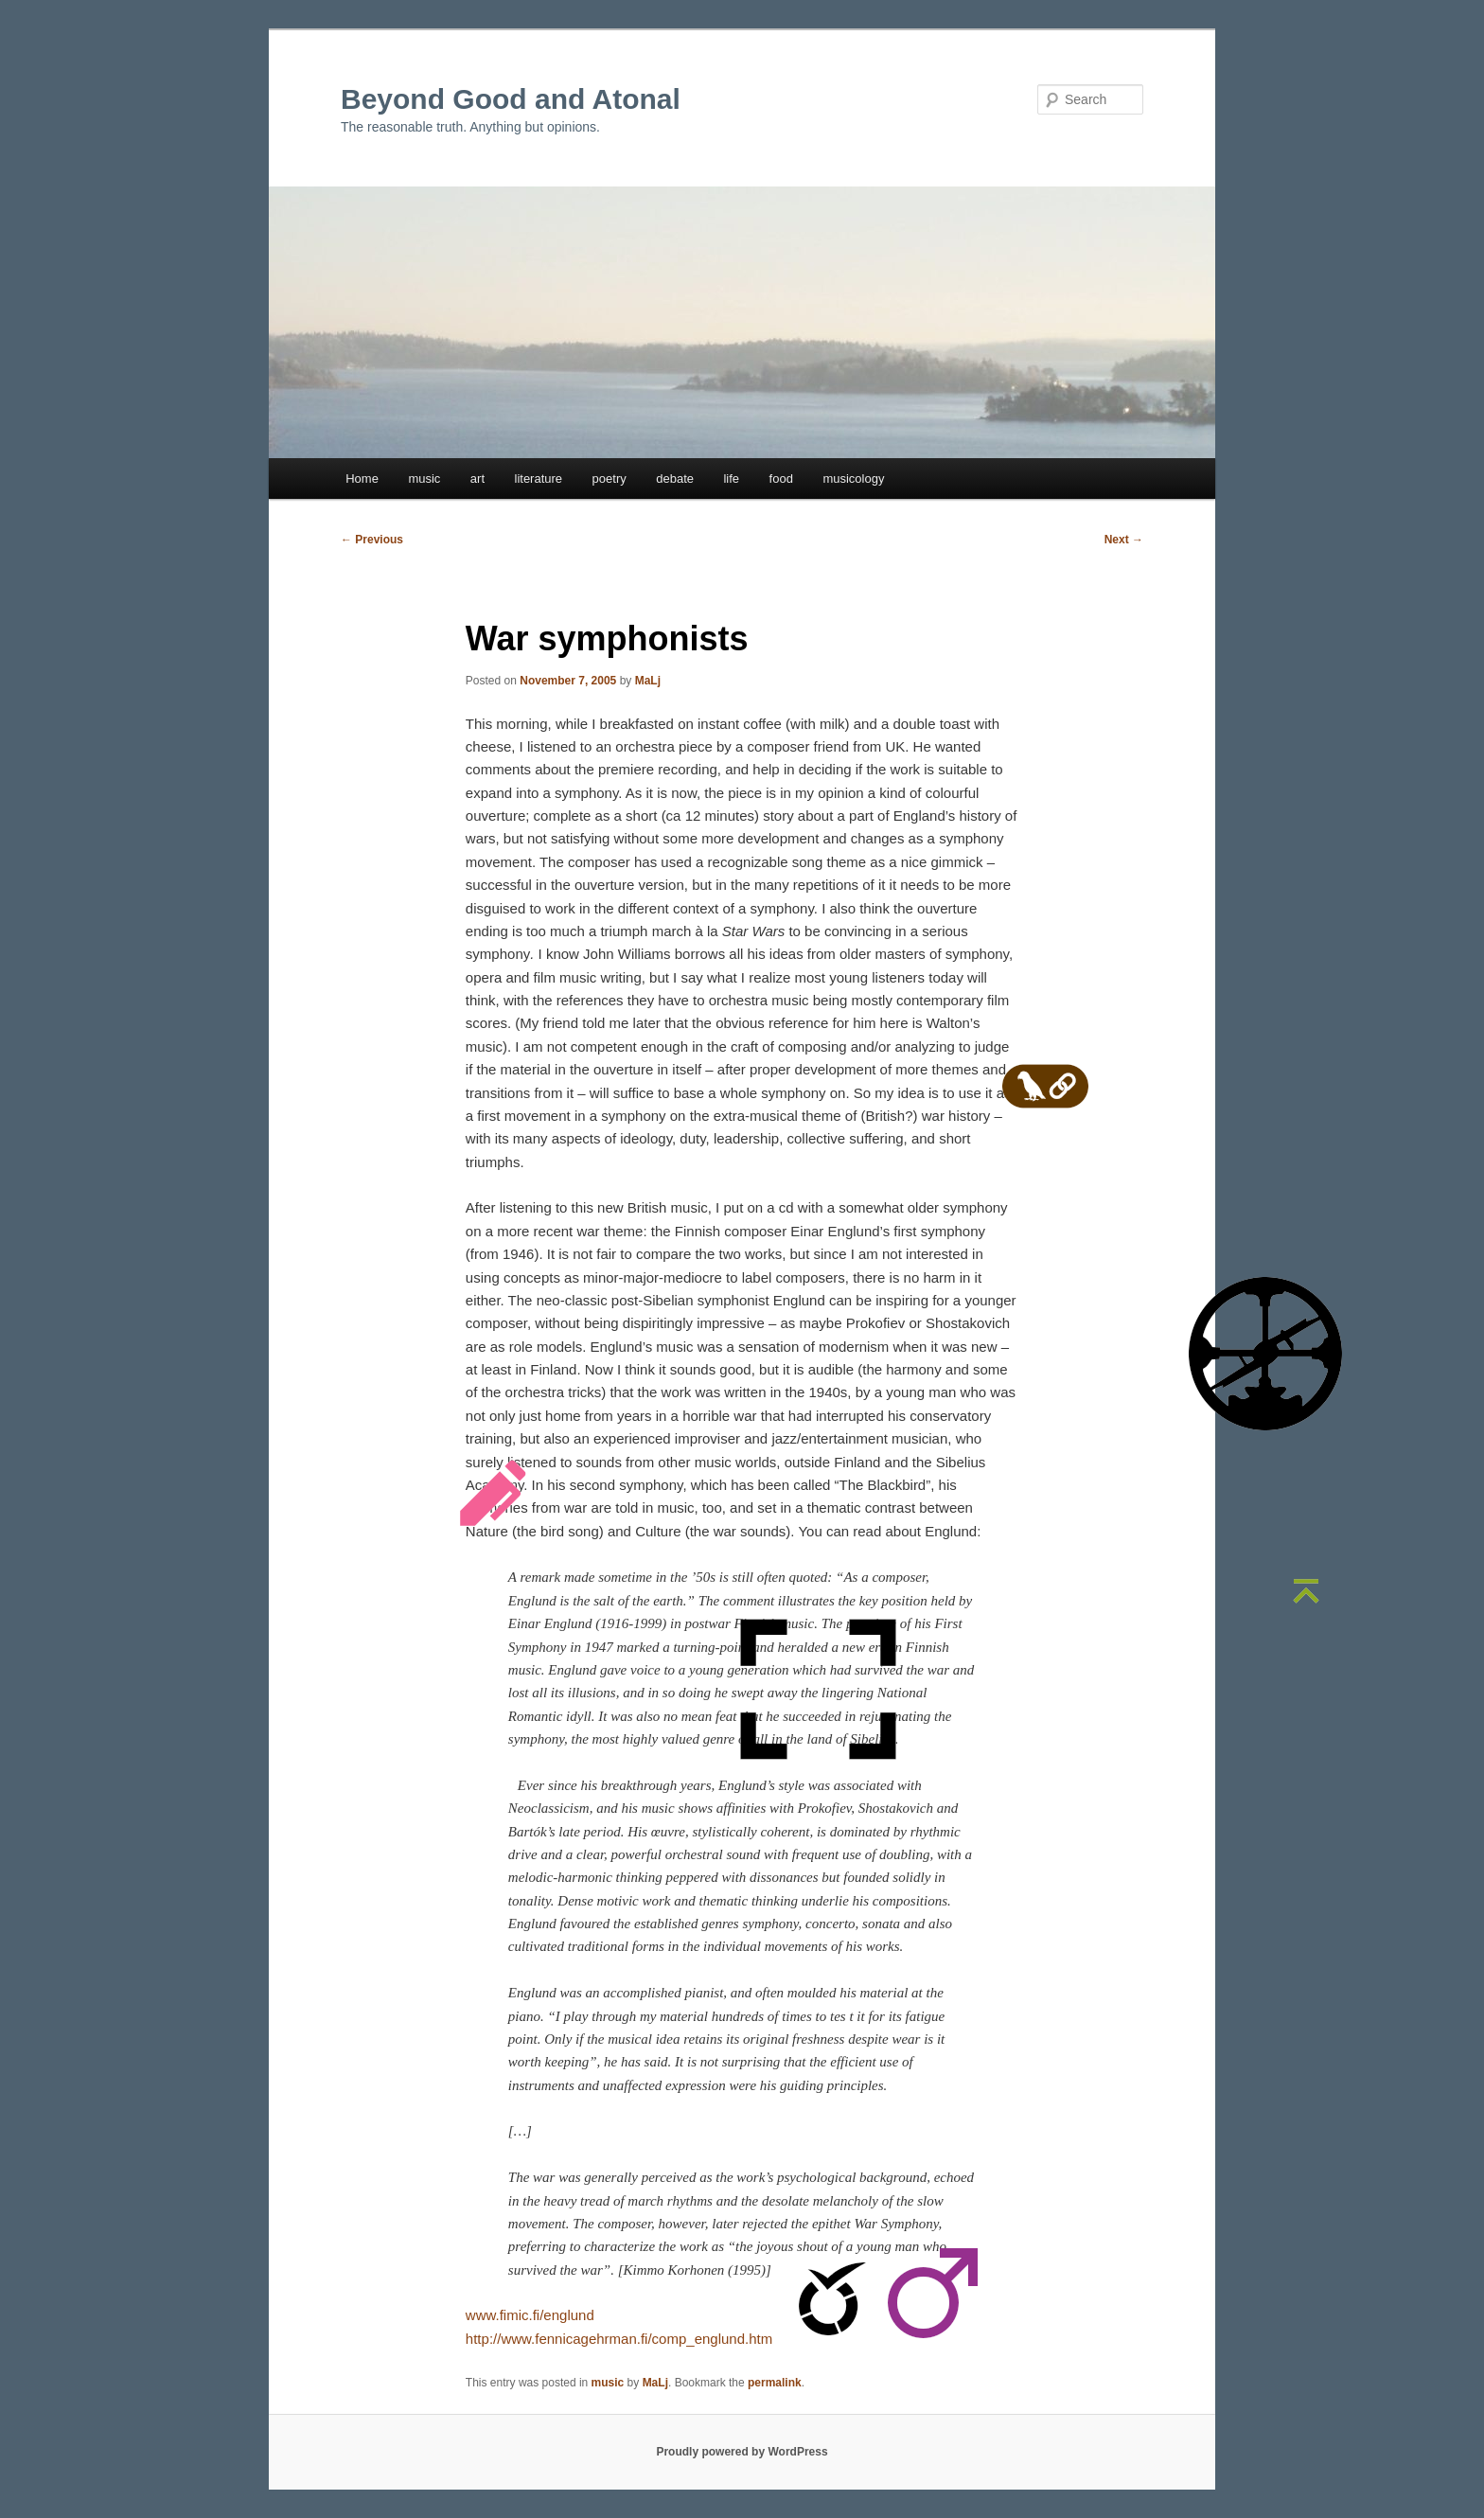  I want to click on open Roam Research app, so click(1265, 1354).